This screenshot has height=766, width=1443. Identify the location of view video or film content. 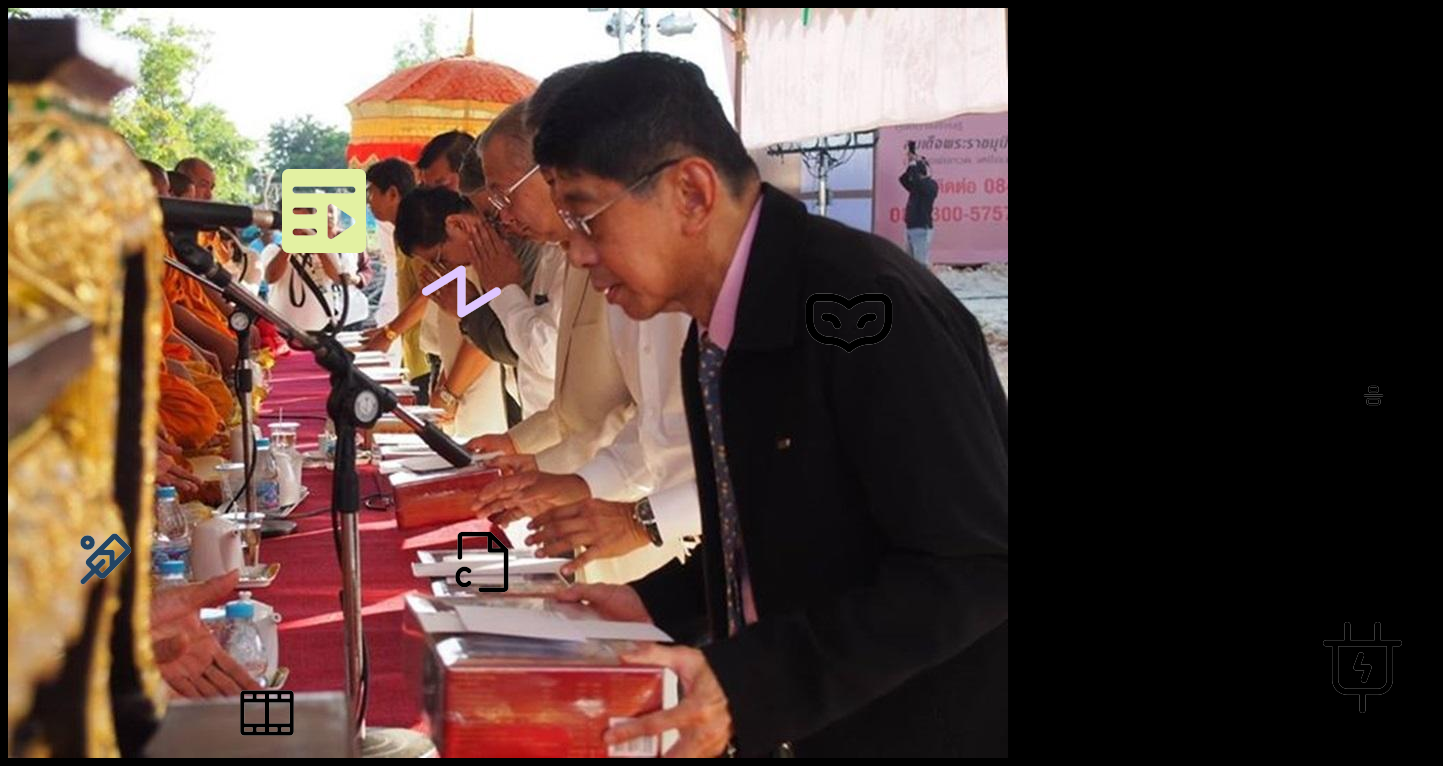
(267, 713).